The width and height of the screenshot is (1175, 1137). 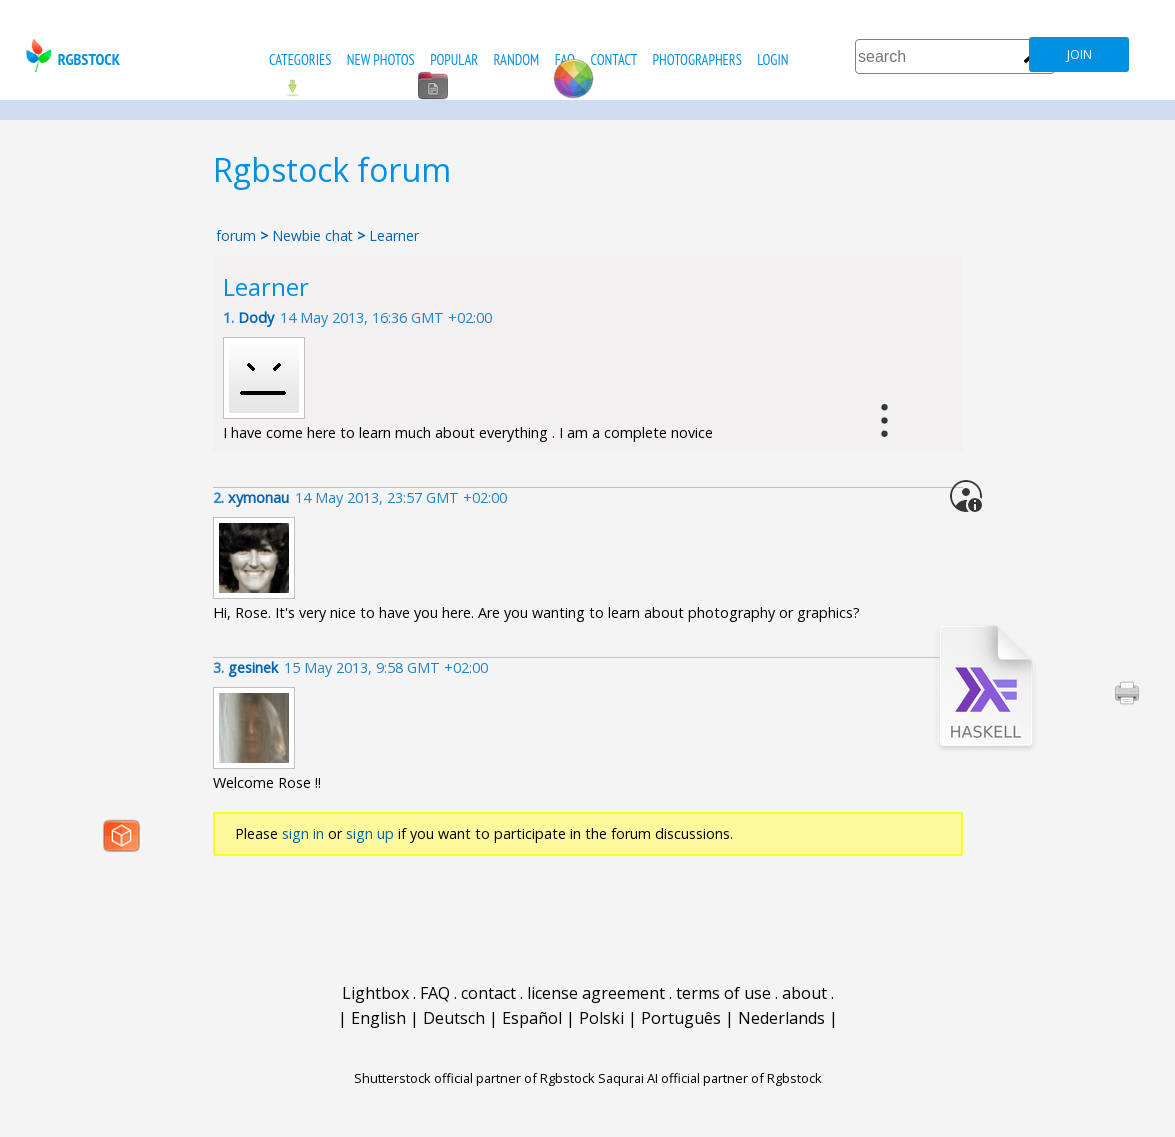 What do you see at coordinates (433, 85) in the screenshot?
I see `open your documents folder` at bounding box center [433, 85].